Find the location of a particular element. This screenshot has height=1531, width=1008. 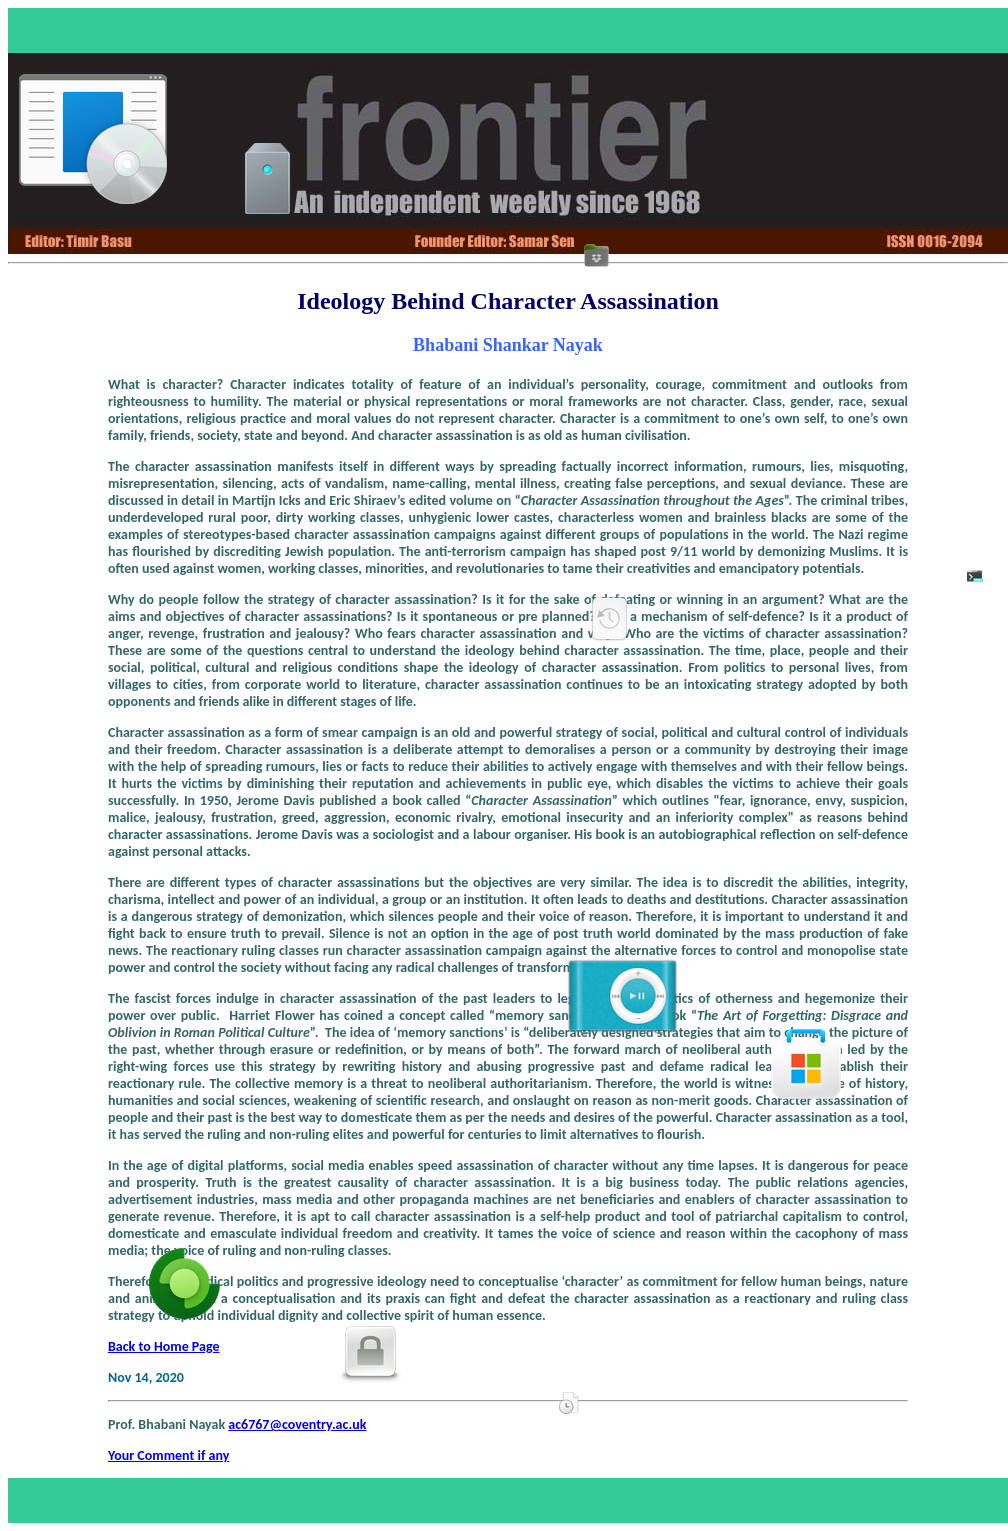

indicates a locked or read-only file is located at coordinates (371, 1354).